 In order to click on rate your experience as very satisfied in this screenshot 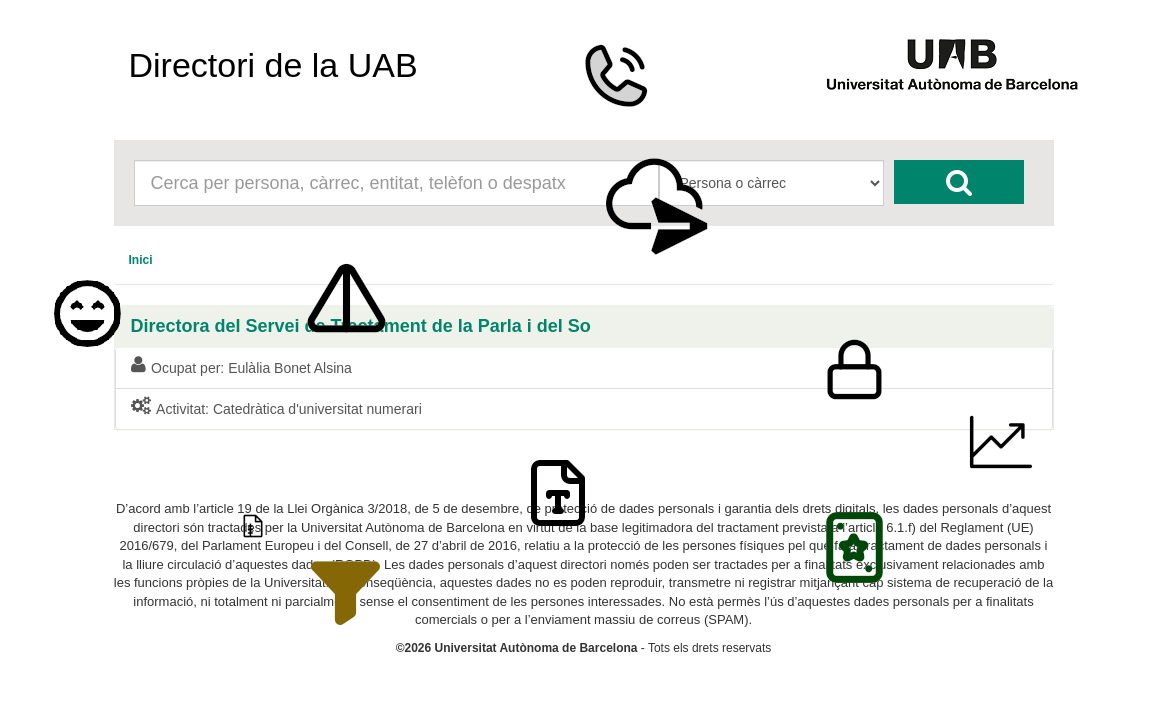, I will do `click(87, 313)`.